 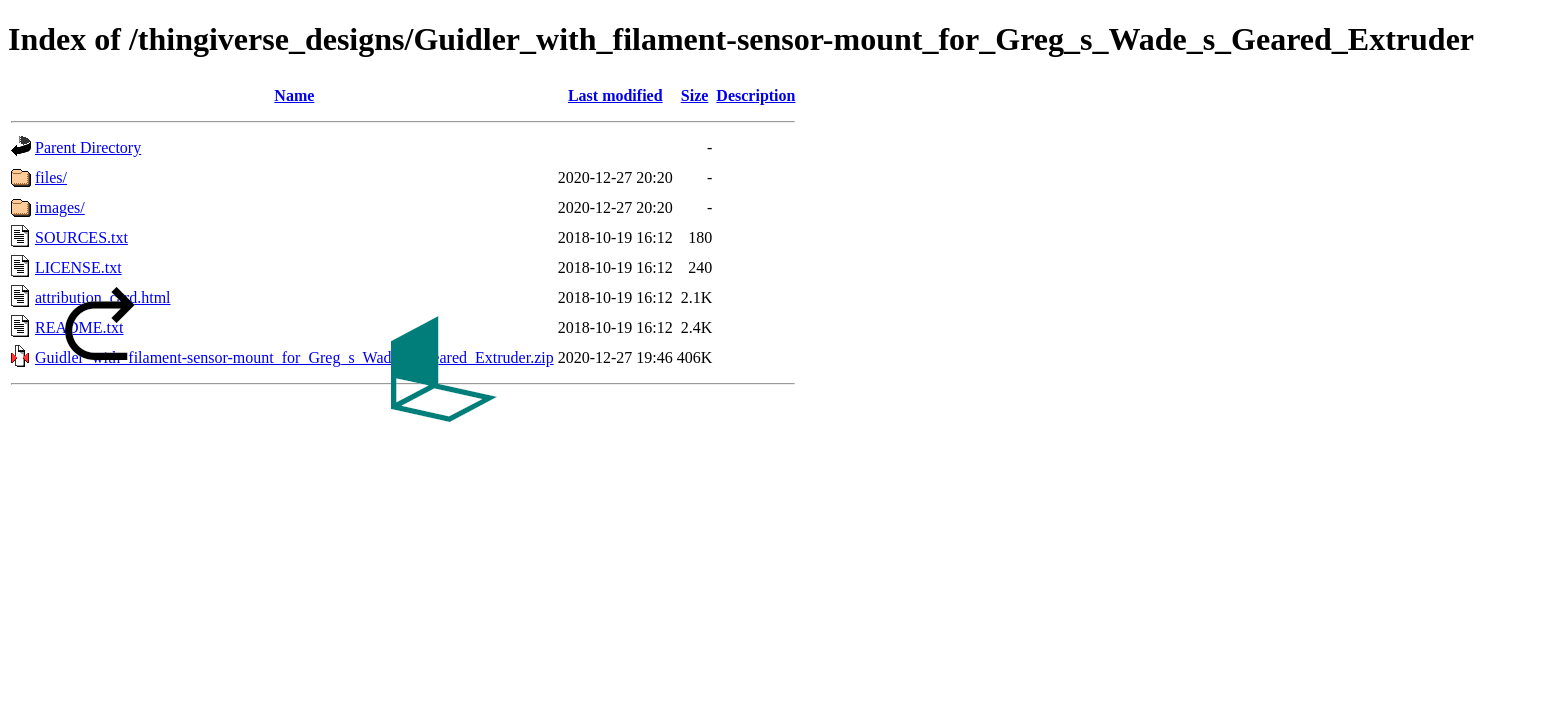 What do you see at coordinates (444, 369) in the screenshot?
I see `visit nexon's website or services` at bounding box center [444, 369].